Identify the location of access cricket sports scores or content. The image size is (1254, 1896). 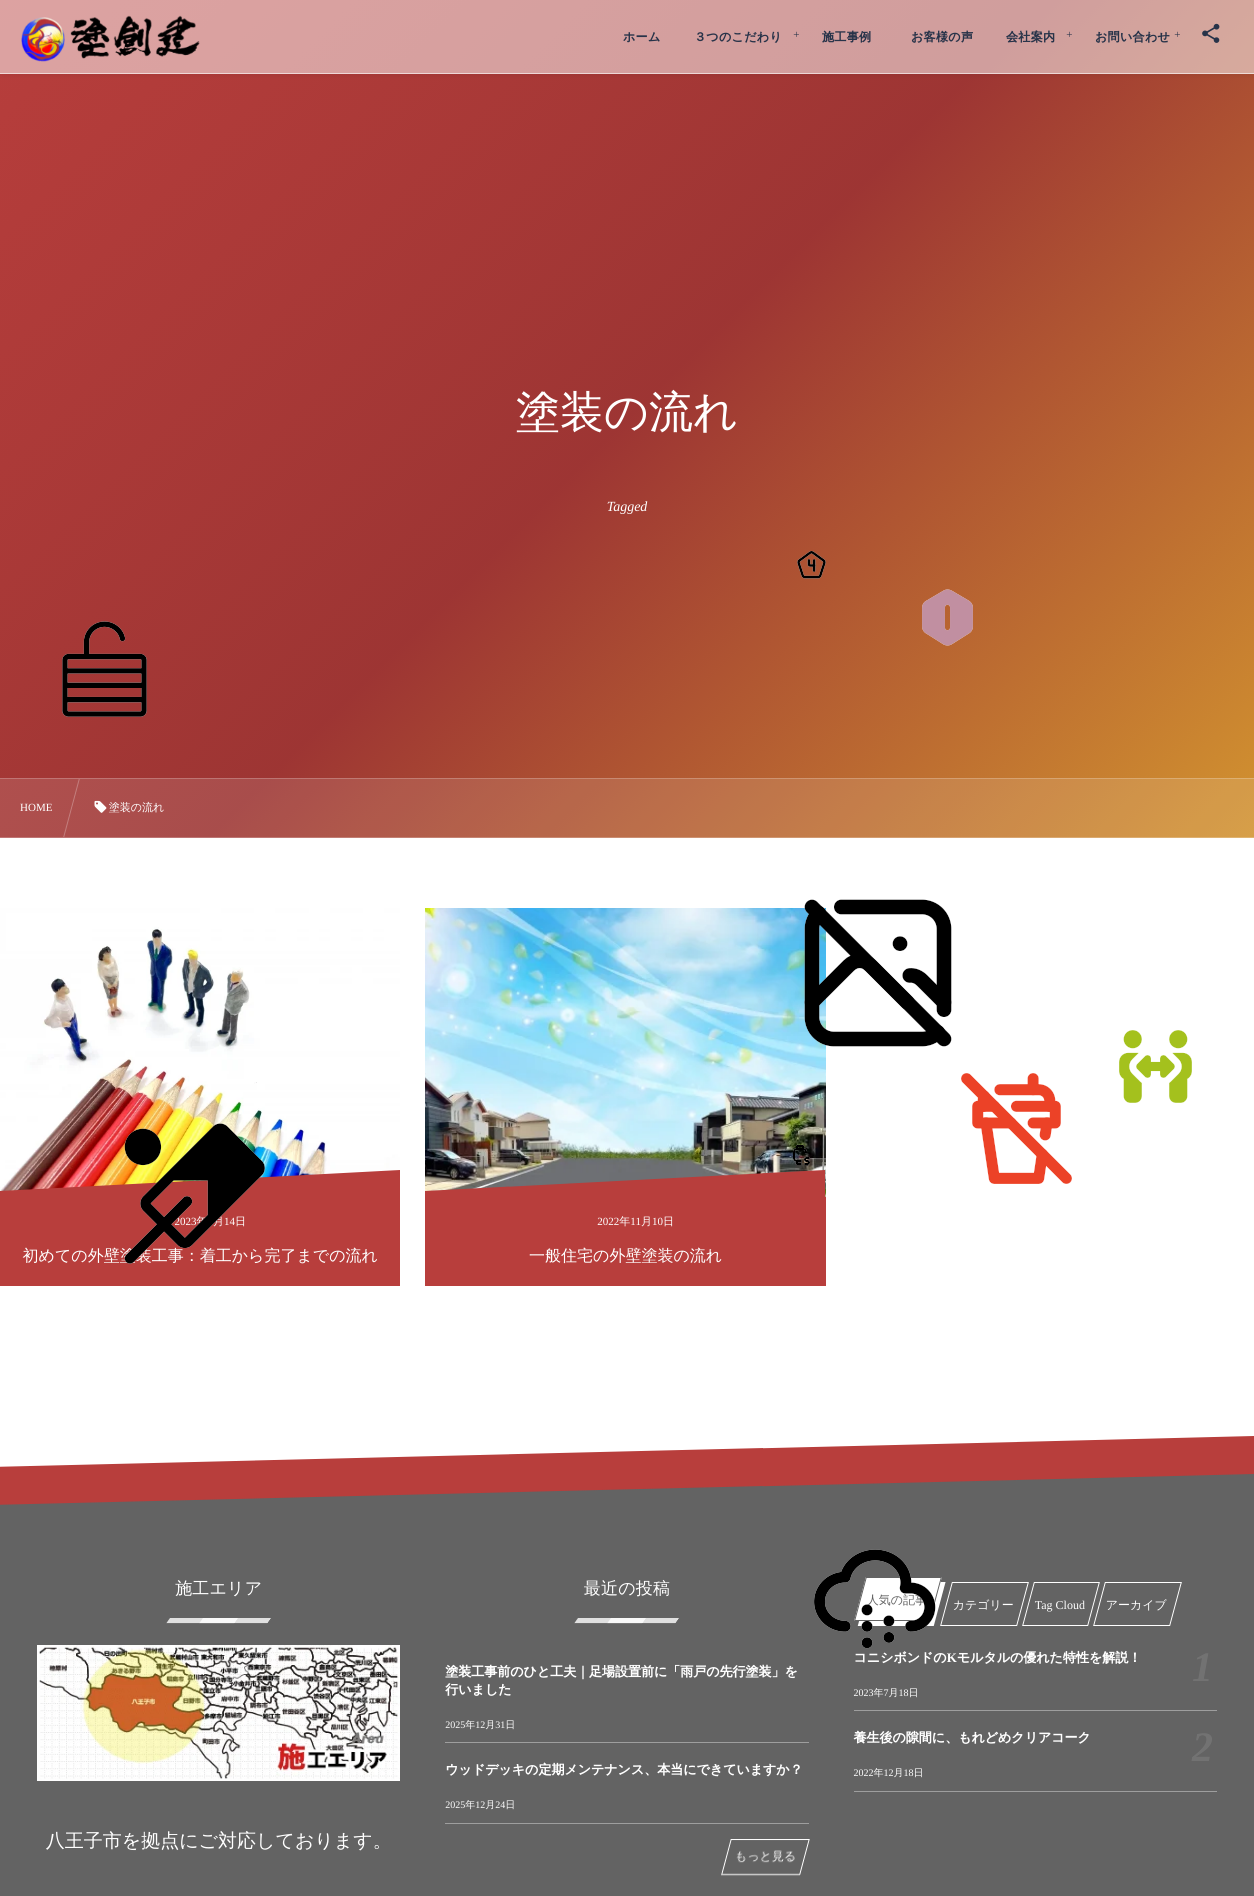
(187, 1191).